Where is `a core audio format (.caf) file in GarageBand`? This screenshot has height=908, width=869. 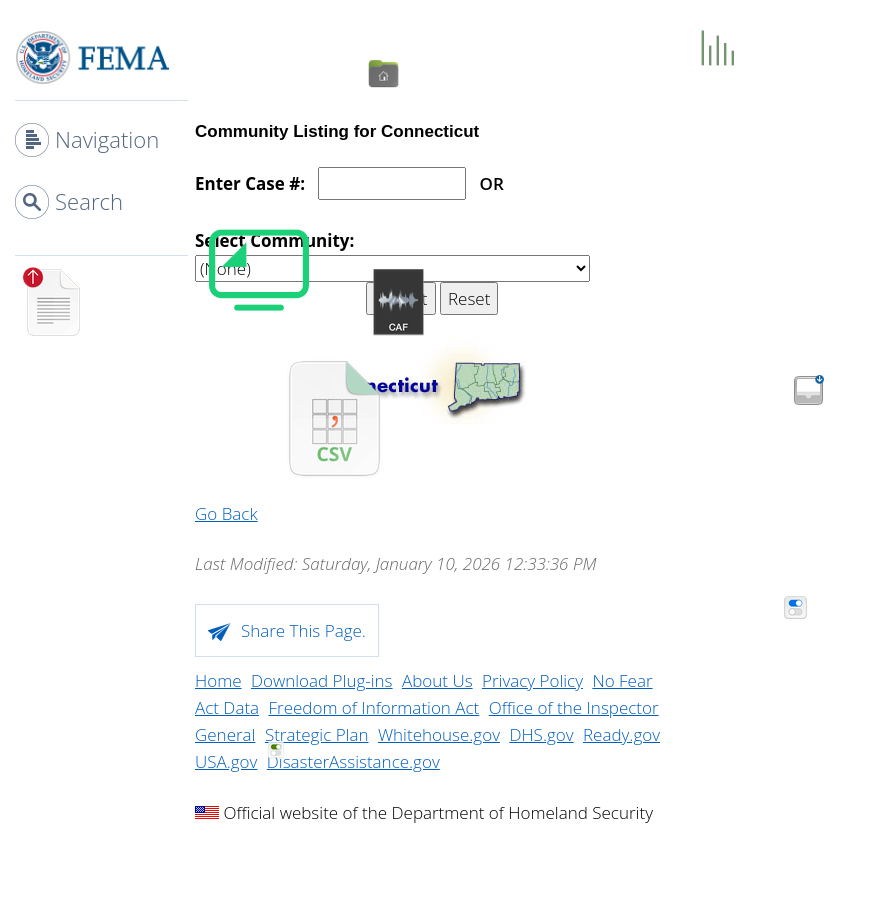
a core audio format (.caf) file in GarageBand is located at coordinates (398, 303).